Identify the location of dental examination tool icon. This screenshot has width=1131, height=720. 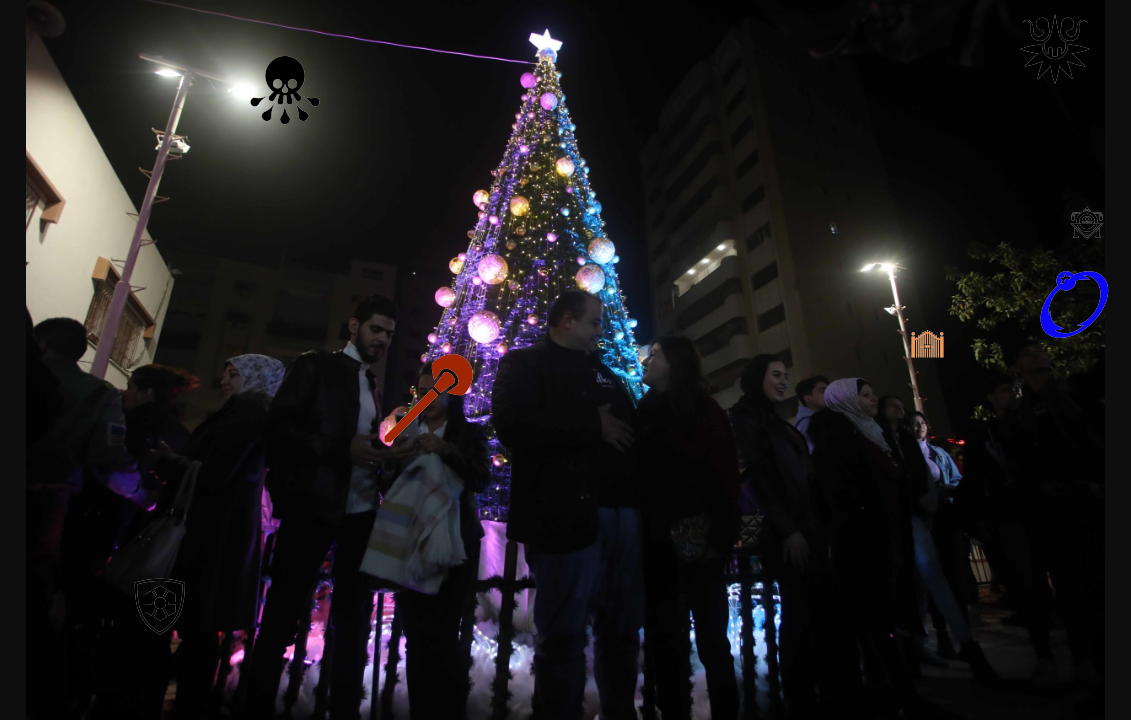
(429, 398).